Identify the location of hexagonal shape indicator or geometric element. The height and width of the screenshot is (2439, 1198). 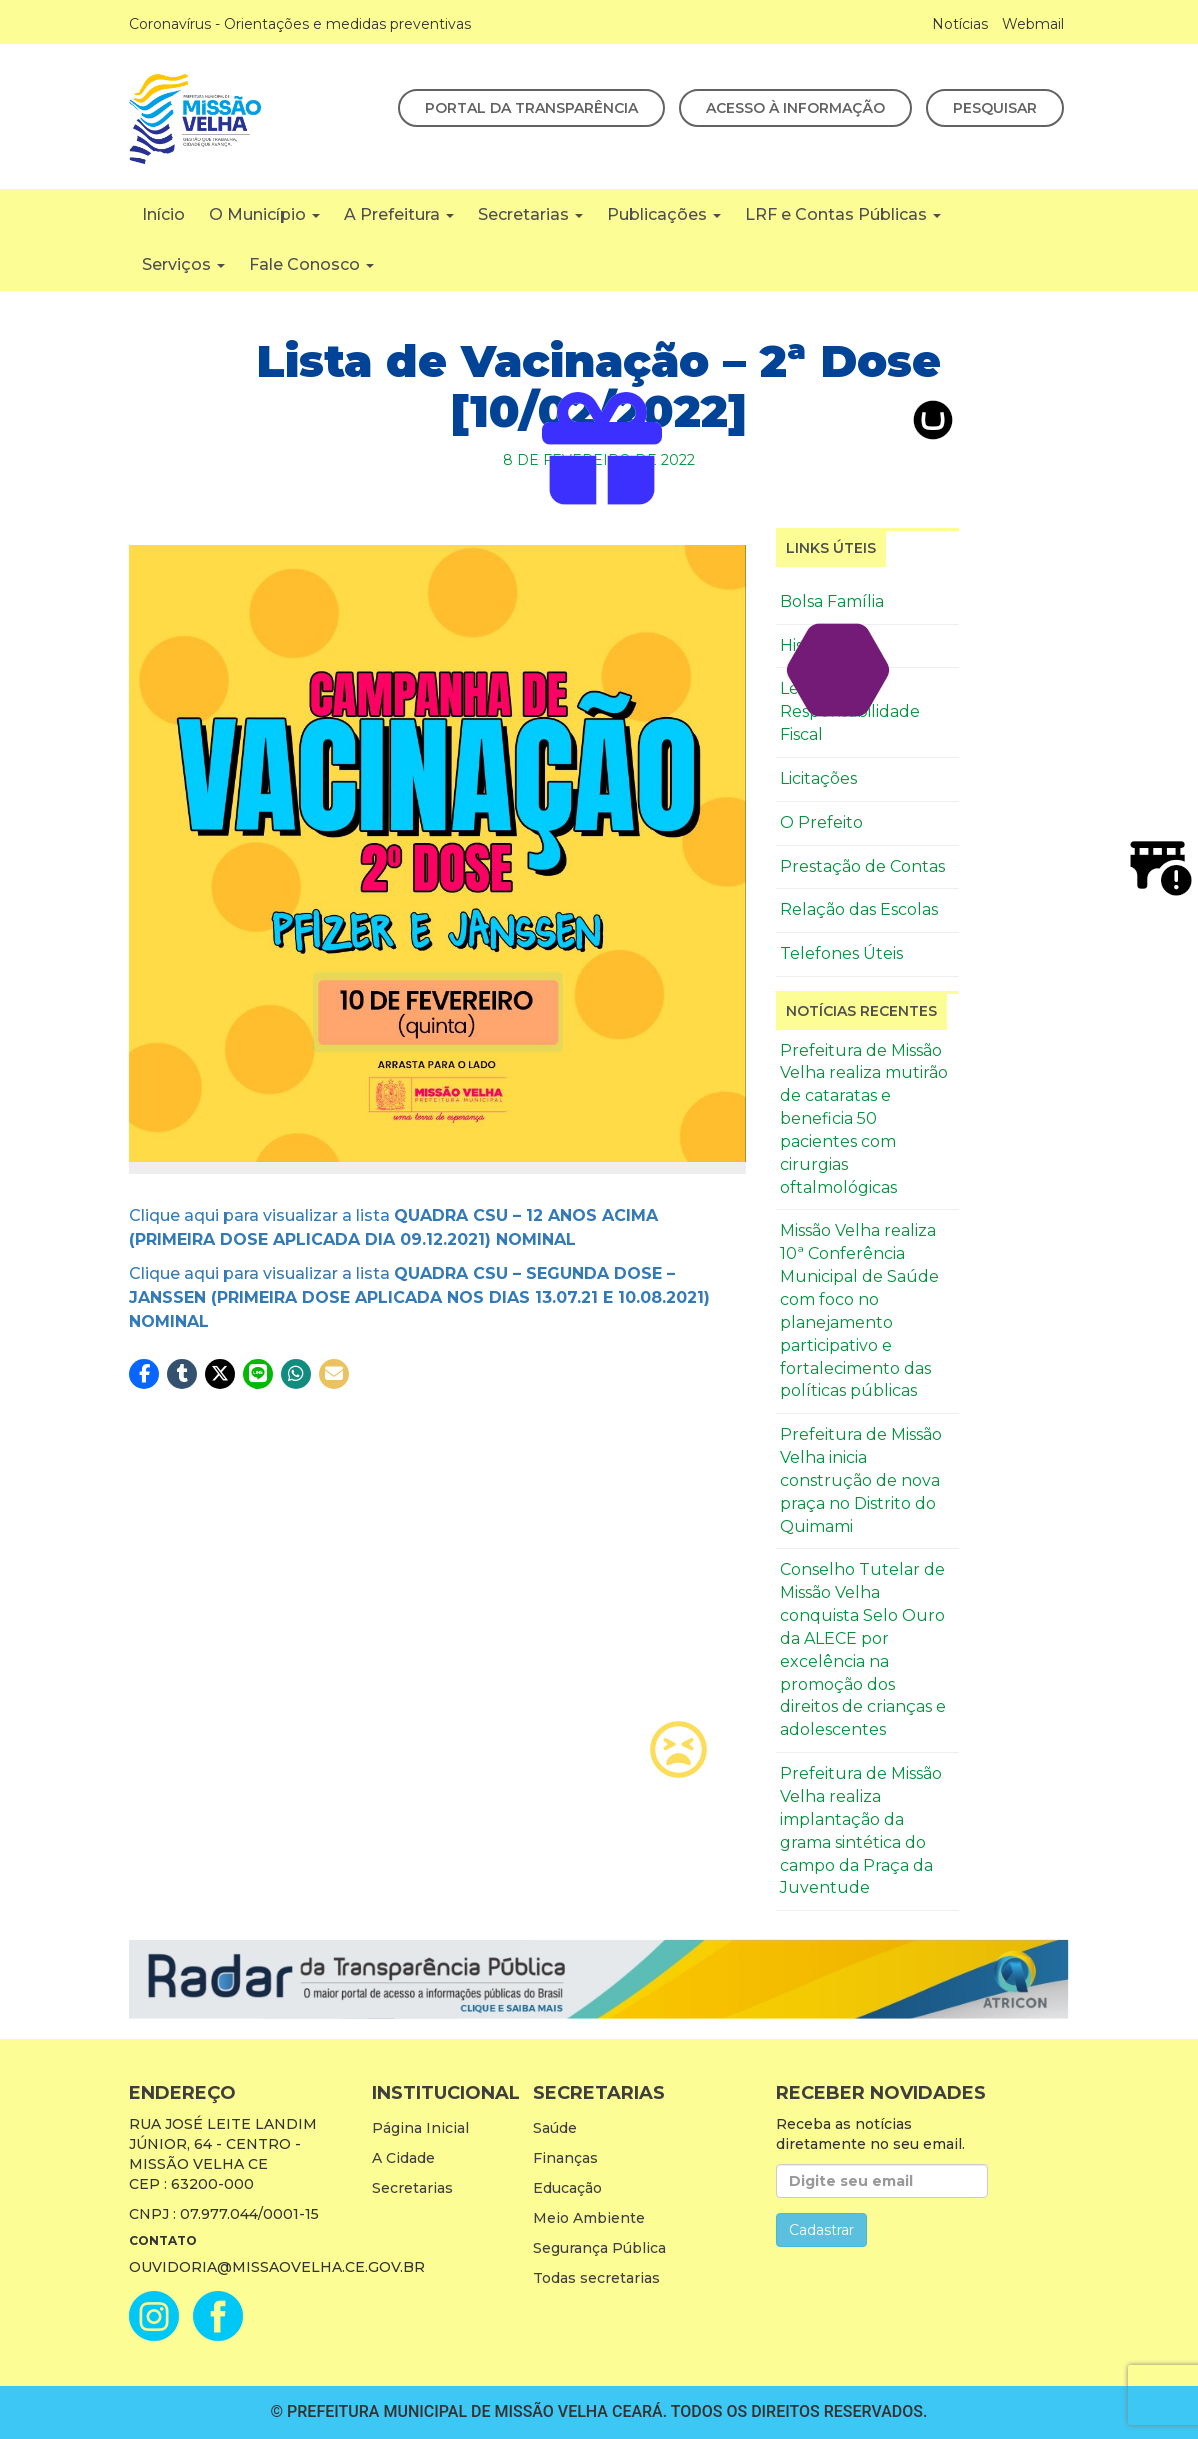
(838, 670).